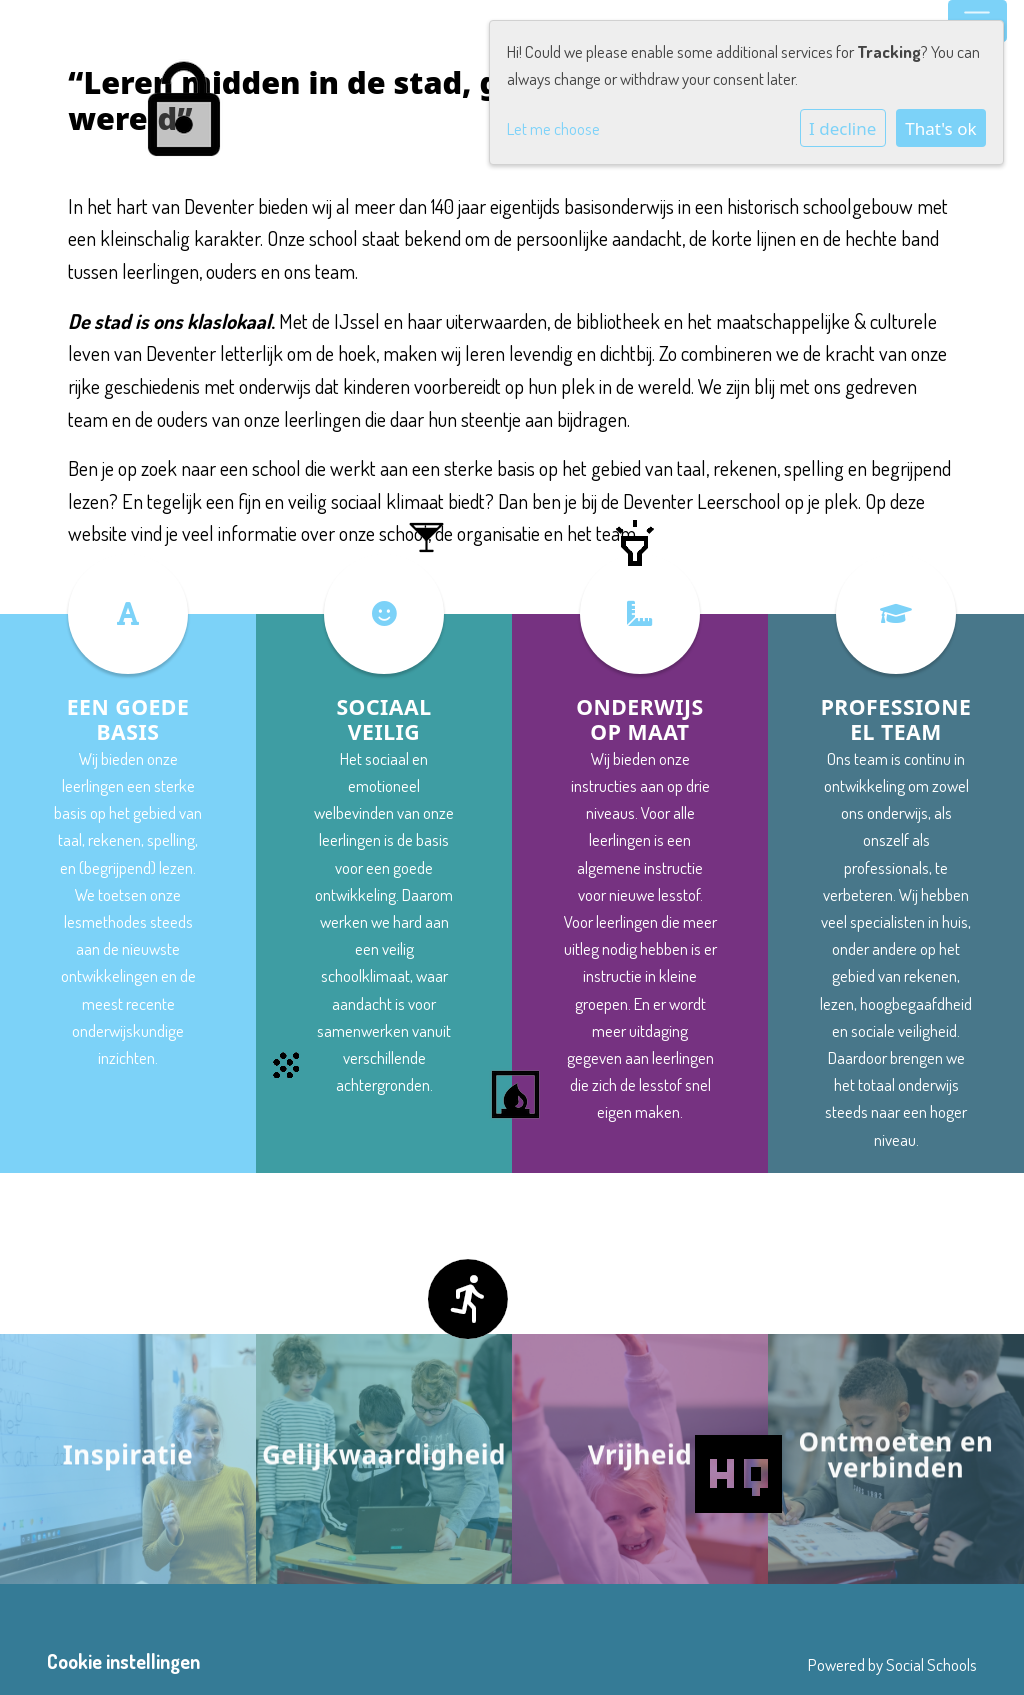  Describe the element at coordinates (739, 1474) in the screenshot. I see `switch to high quality playback` at that location.